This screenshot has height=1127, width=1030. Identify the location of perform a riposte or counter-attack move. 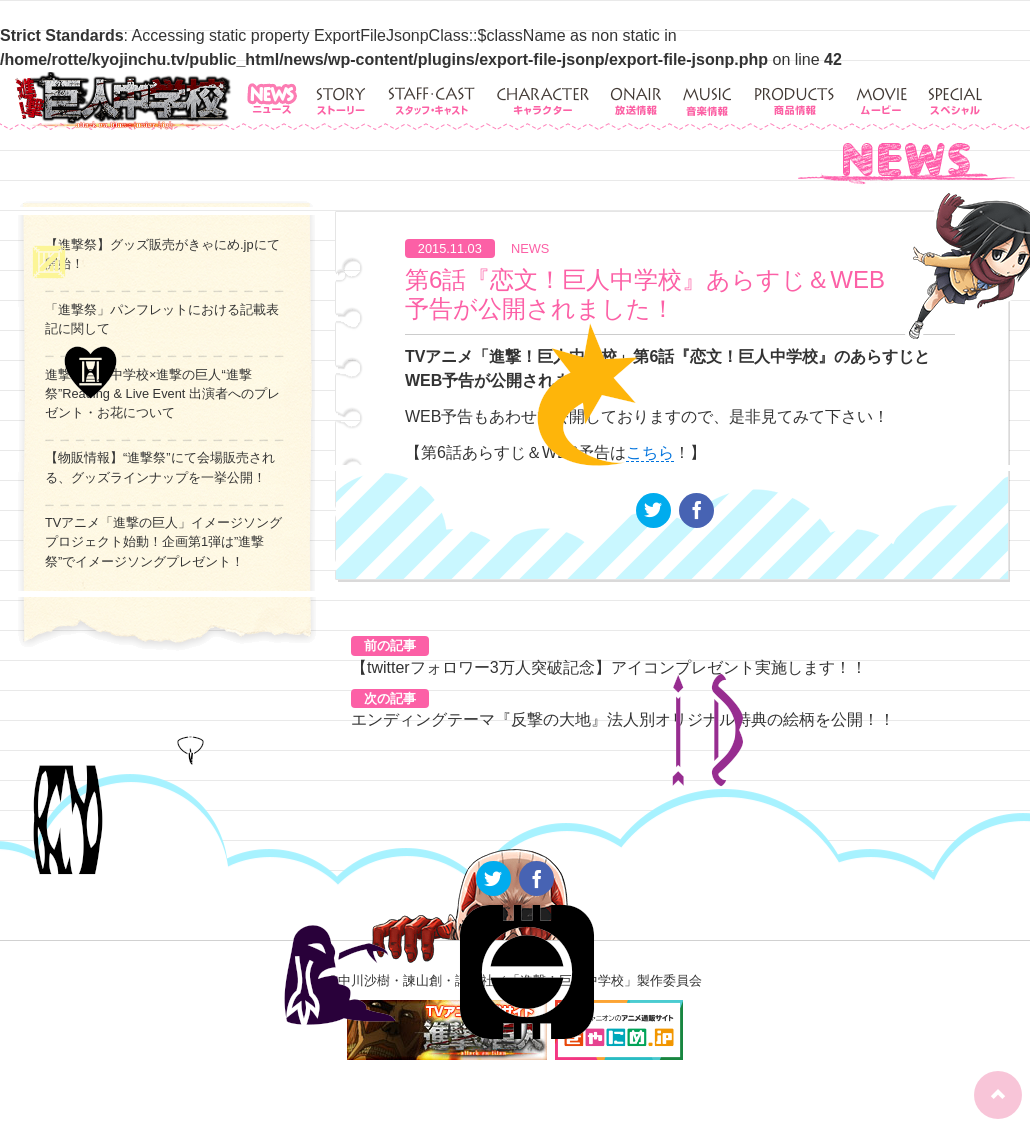
(587, 394).